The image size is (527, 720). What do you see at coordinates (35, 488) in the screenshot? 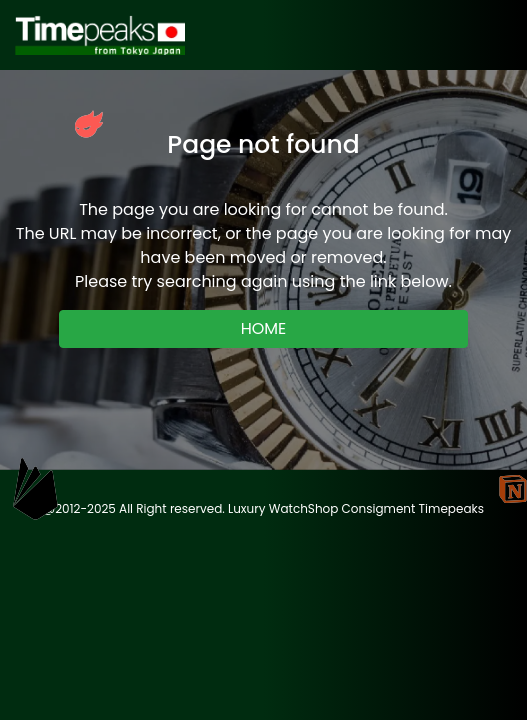
I see `Firebase platform logo` at bounding box center [35, 488].